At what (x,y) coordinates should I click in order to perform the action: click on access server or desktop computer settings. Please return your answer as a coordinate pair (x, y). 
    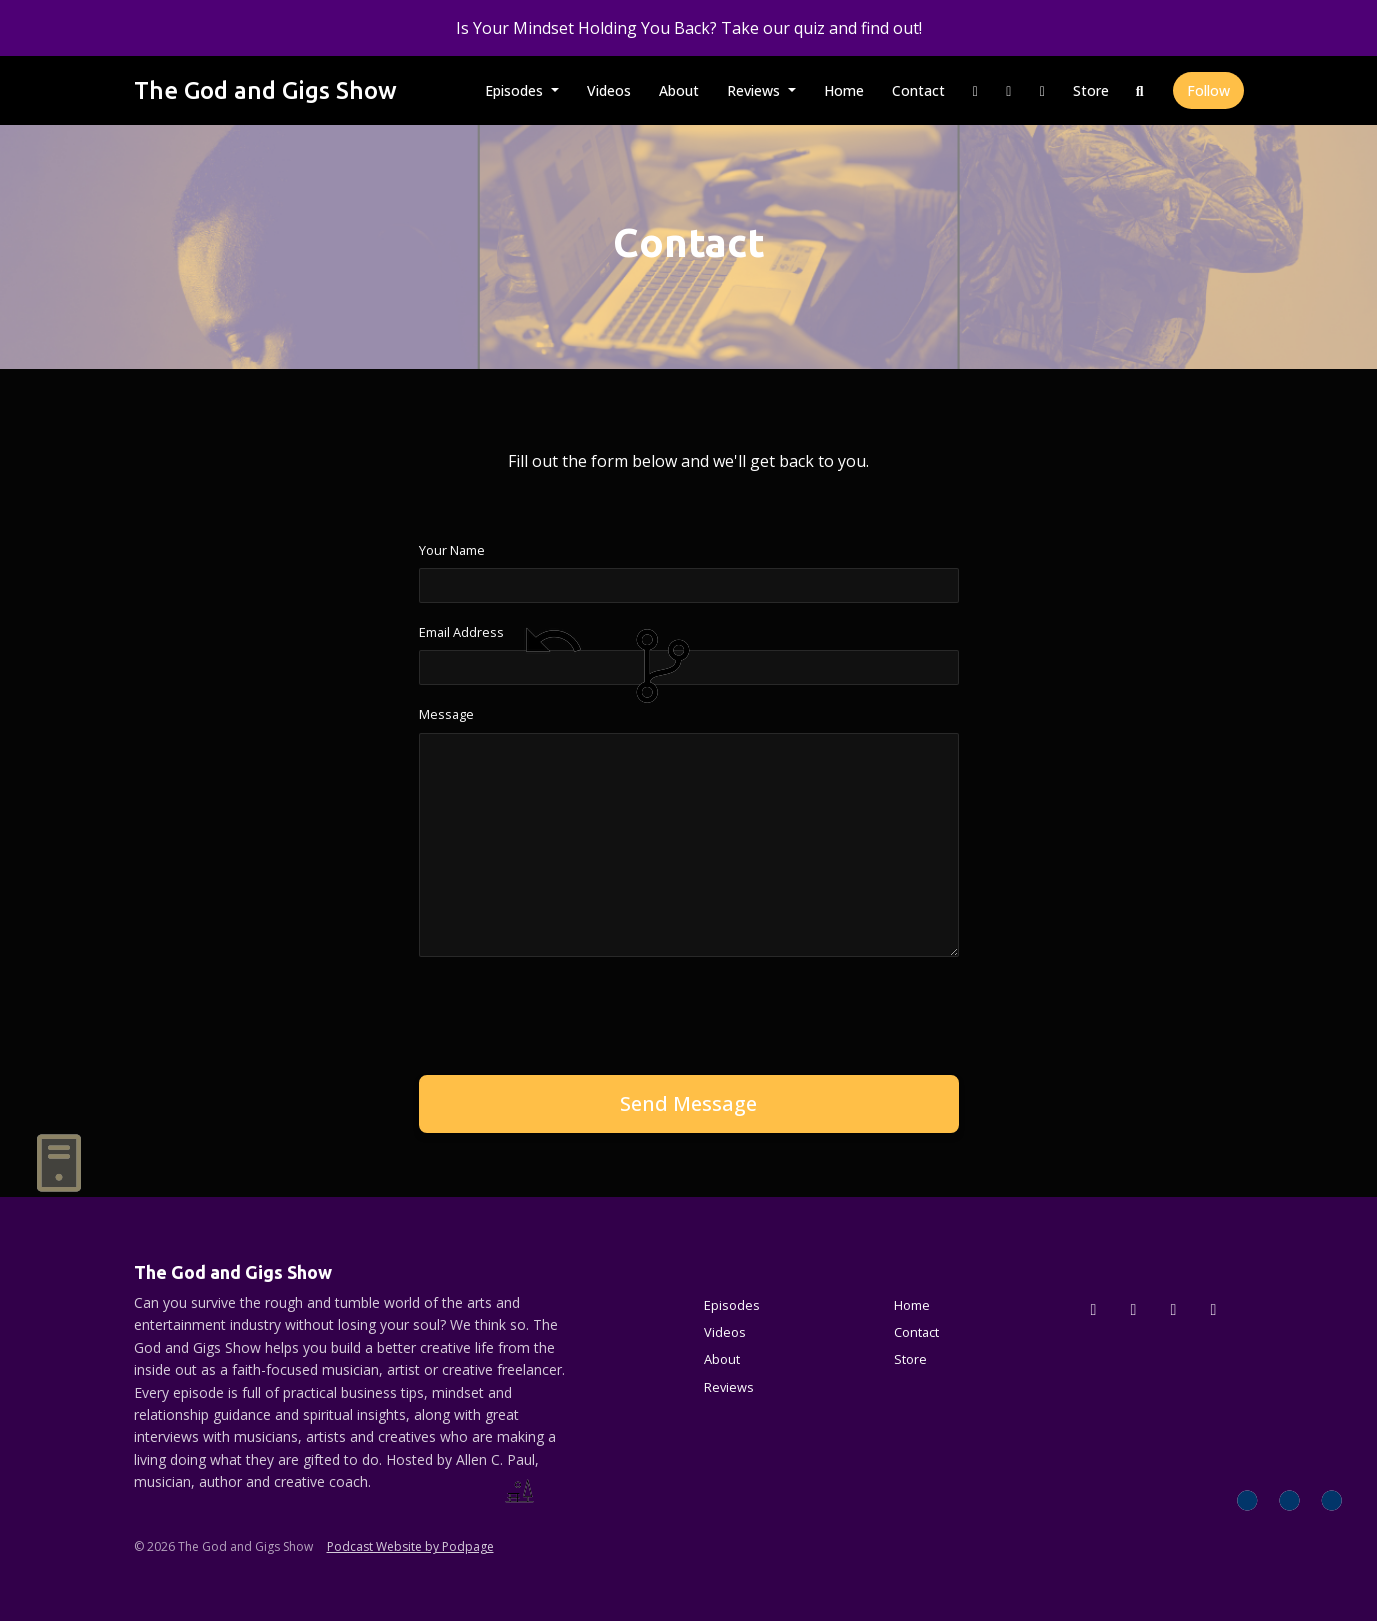
    Looking at the image, I should click on (59, 1163).